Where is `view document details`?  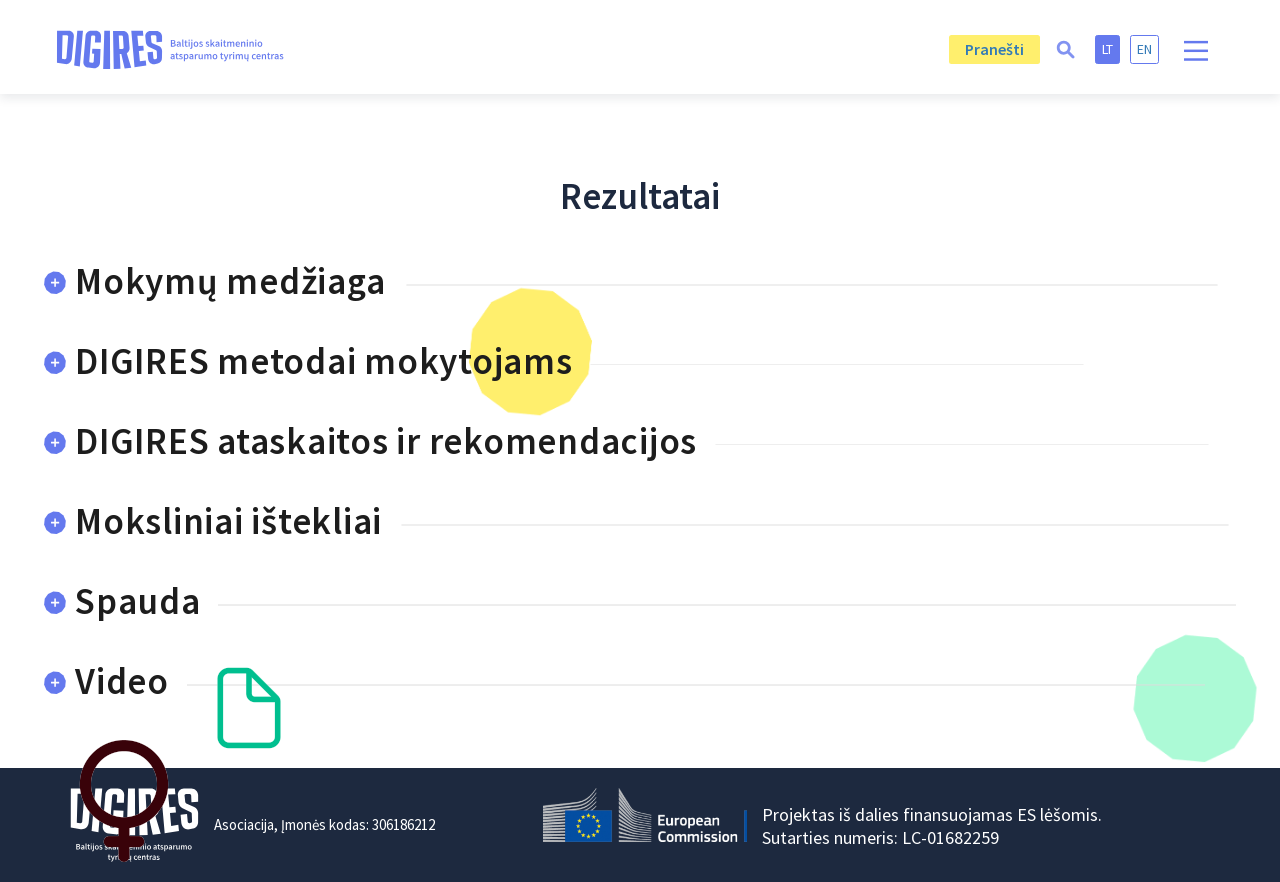 view document details is located at coordinates (249, 708).